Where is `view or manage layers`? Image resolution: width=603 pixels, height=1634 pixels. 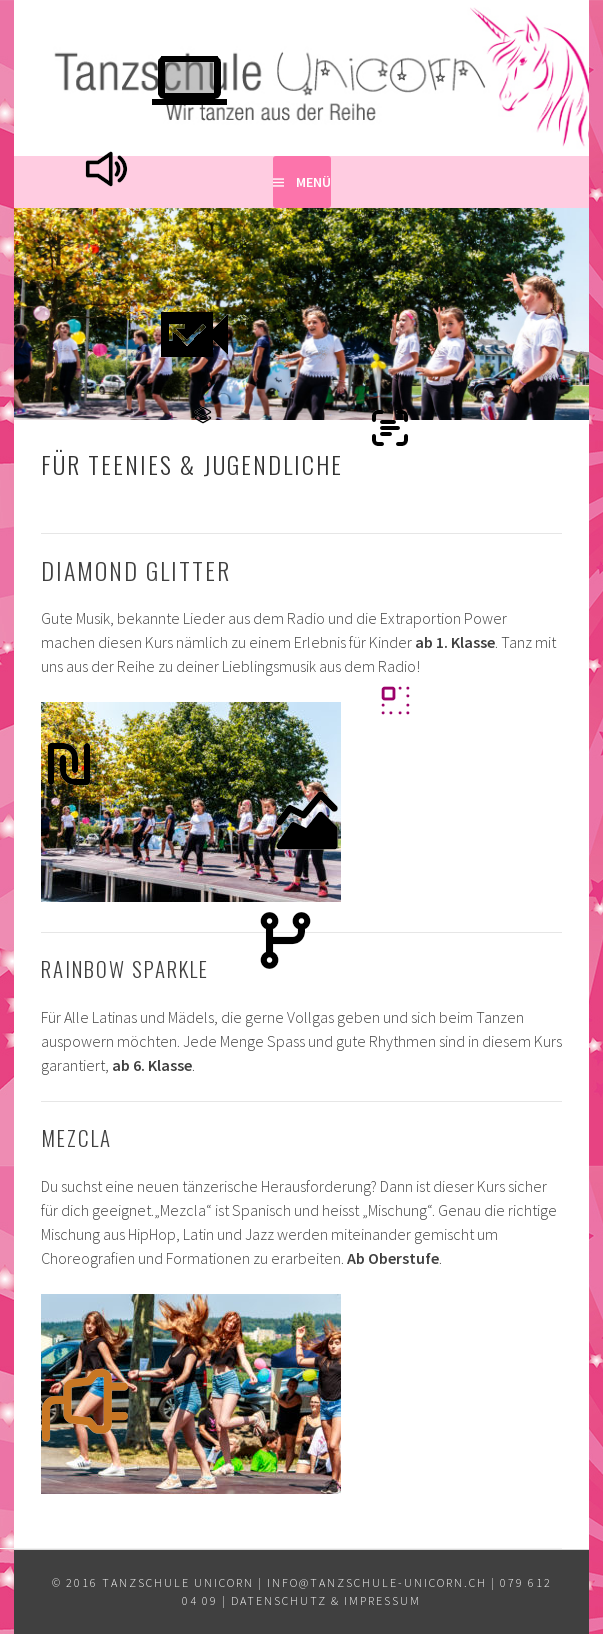 view or manage layers is located at coordinates (203, 415).